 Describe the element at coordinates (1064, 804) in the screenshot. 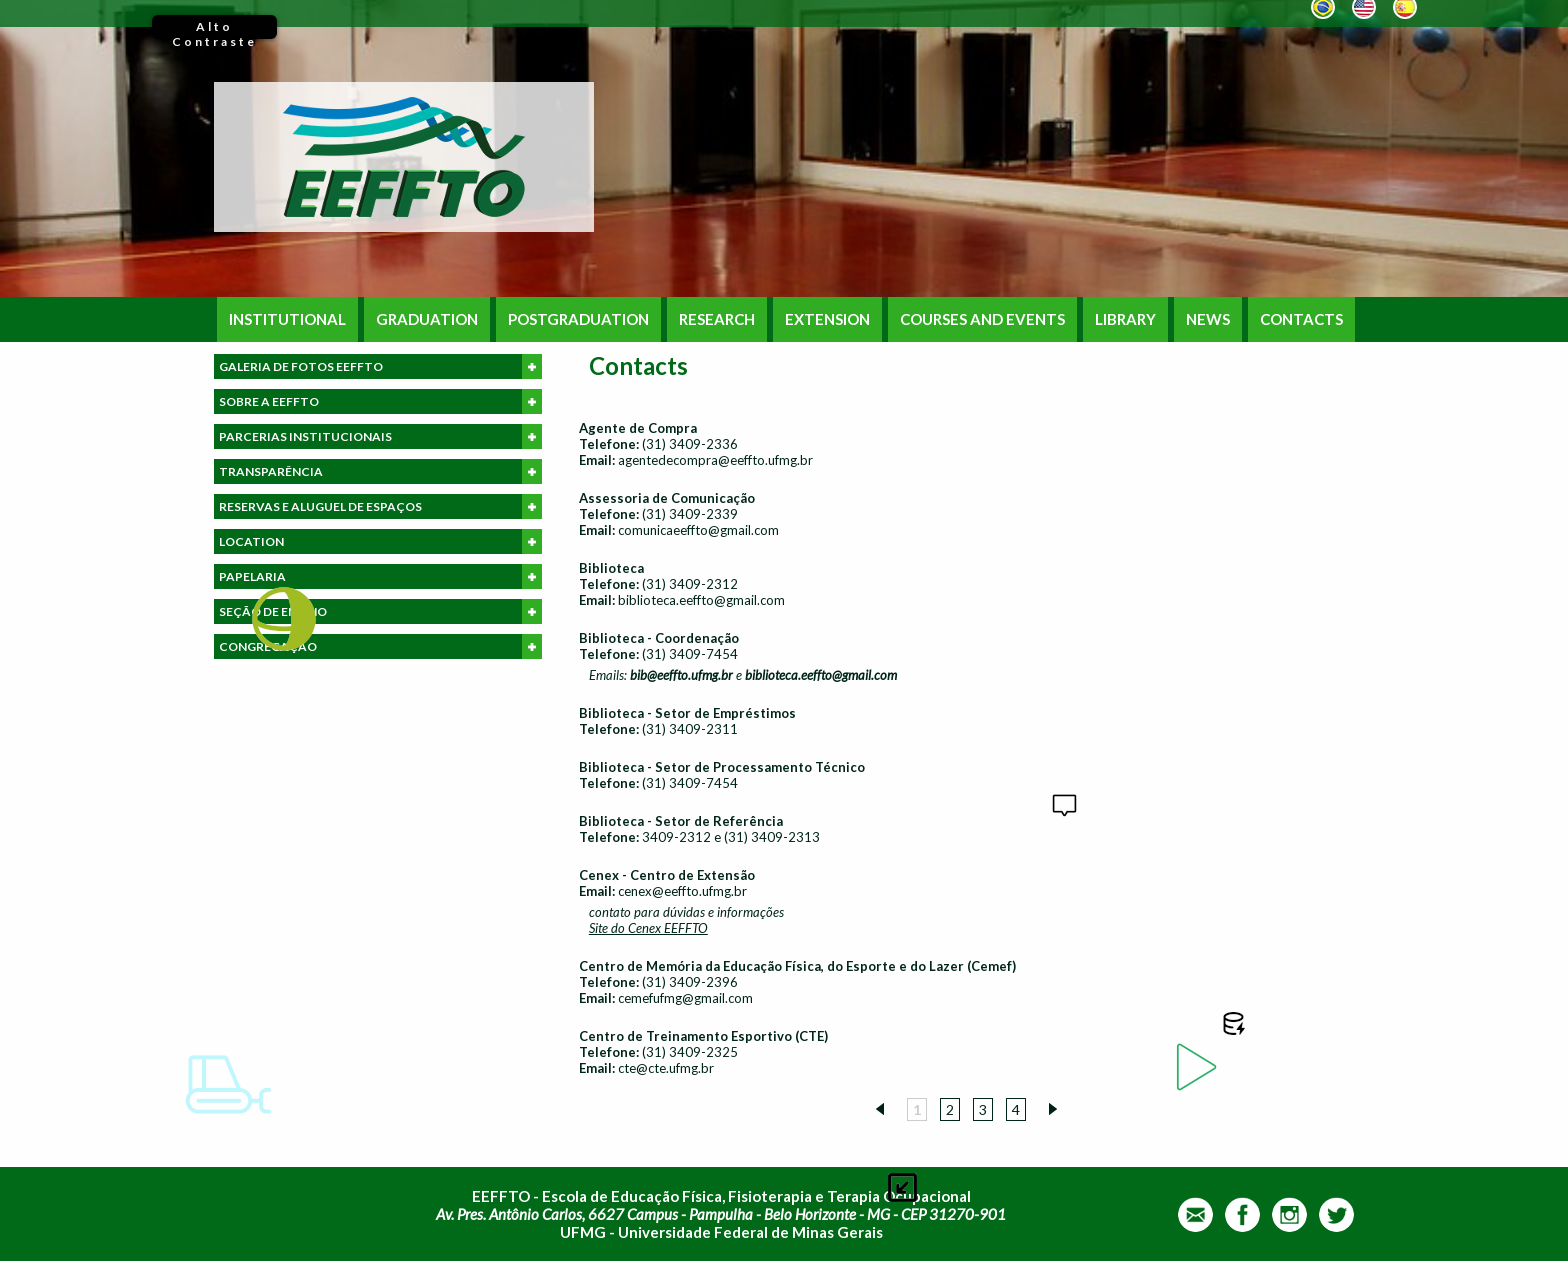

I see `open chat or messaging` at that location.